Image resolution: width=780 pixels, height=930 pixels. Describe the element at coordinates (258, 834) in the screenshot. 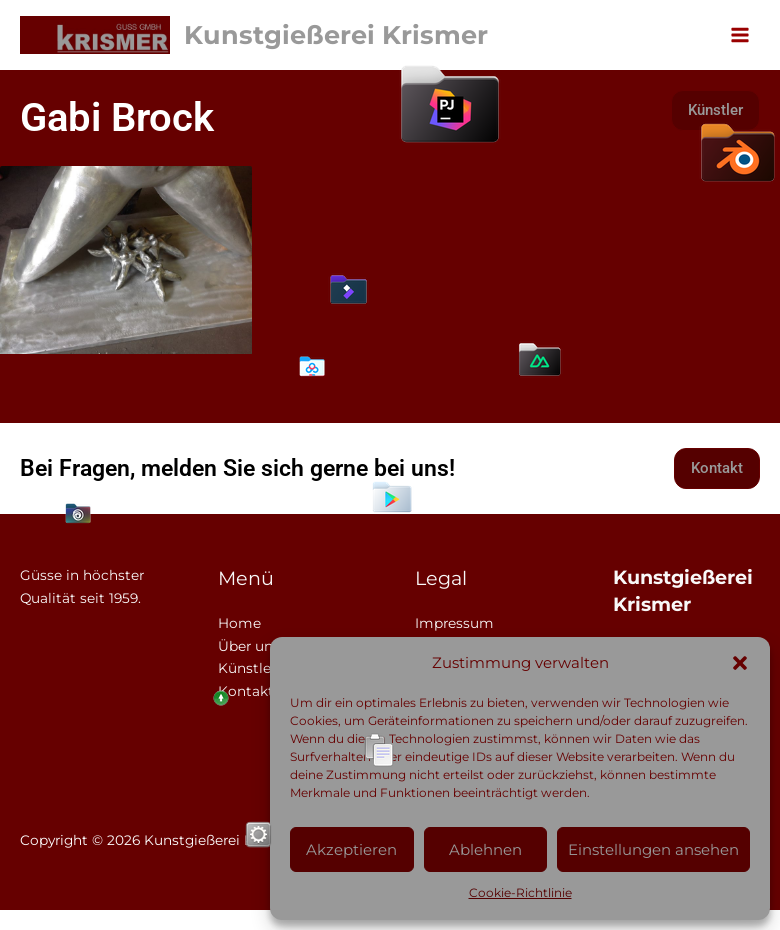

I see `executable application file` at that location.